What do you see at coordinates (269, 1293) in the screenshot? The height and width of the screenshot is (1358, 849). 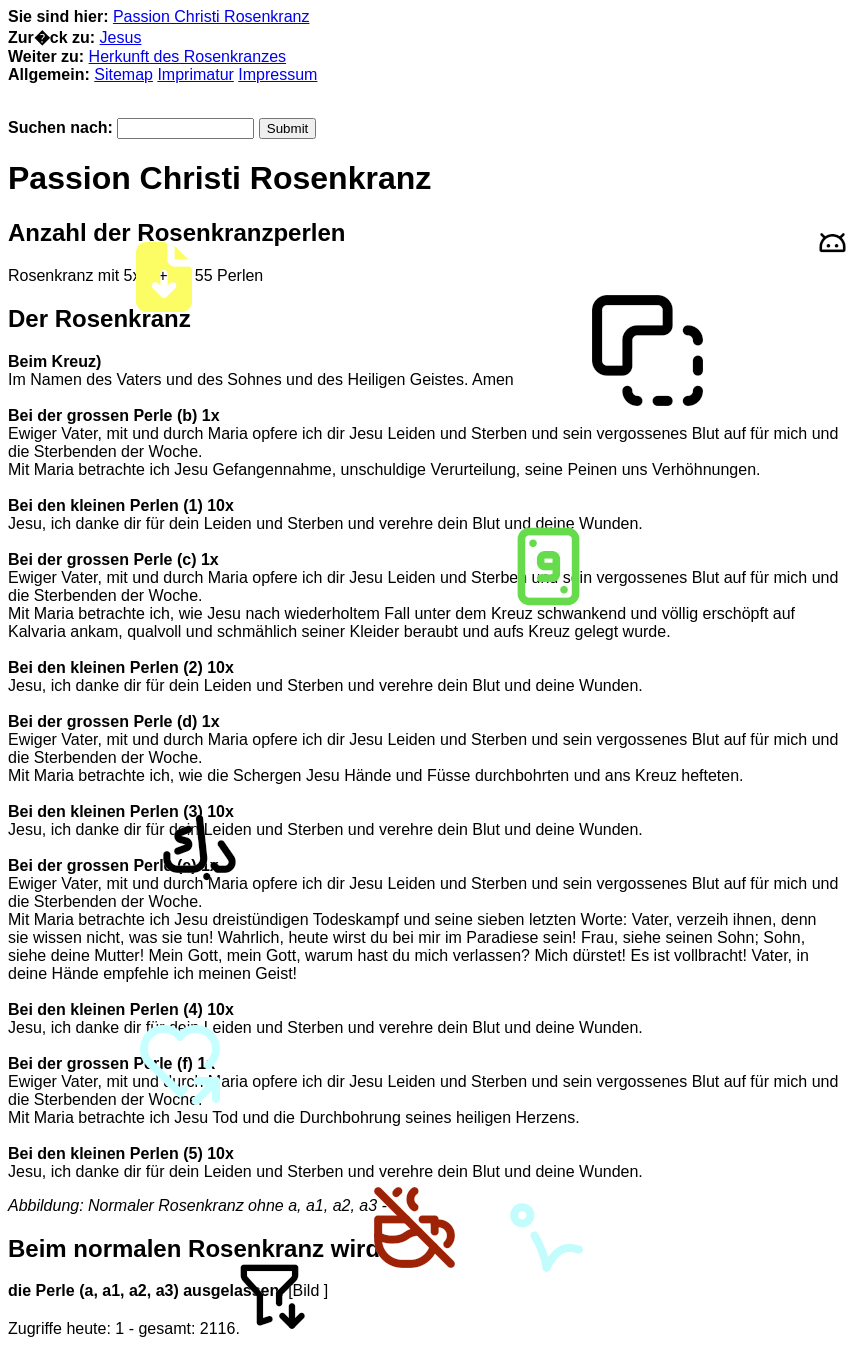 I see `sort filtered results in descending order` at bounding box center [269, 1293].